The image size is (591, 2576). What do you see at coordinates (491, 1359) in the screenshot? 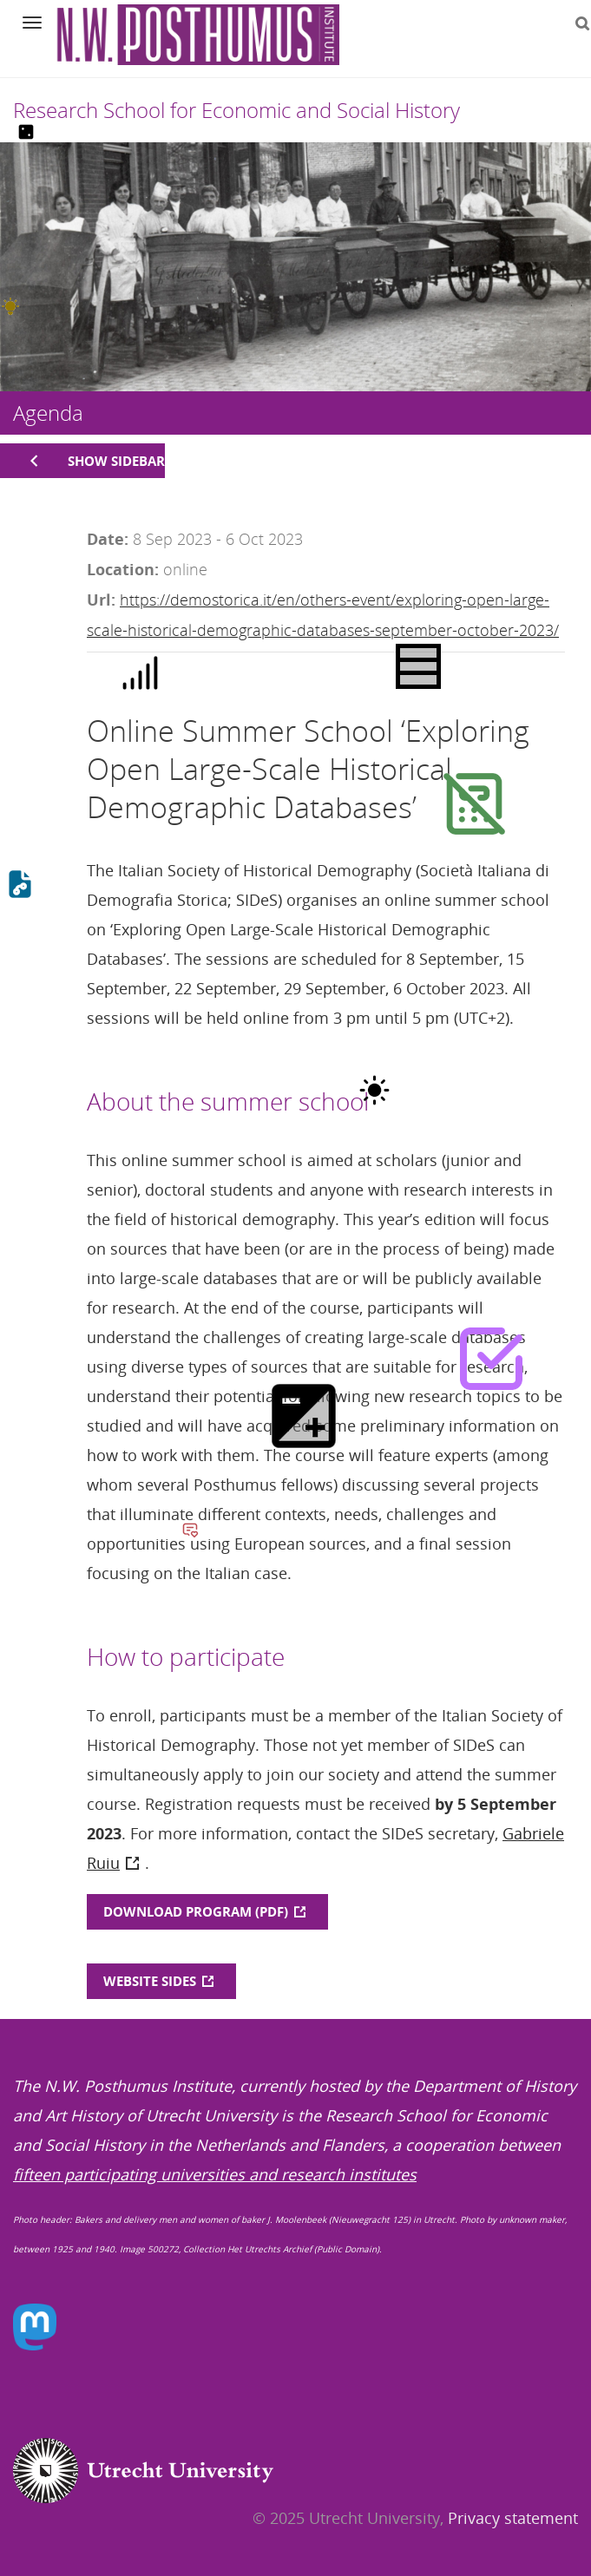
I see `a selected or completed item` at bounding box center [491, 1359].